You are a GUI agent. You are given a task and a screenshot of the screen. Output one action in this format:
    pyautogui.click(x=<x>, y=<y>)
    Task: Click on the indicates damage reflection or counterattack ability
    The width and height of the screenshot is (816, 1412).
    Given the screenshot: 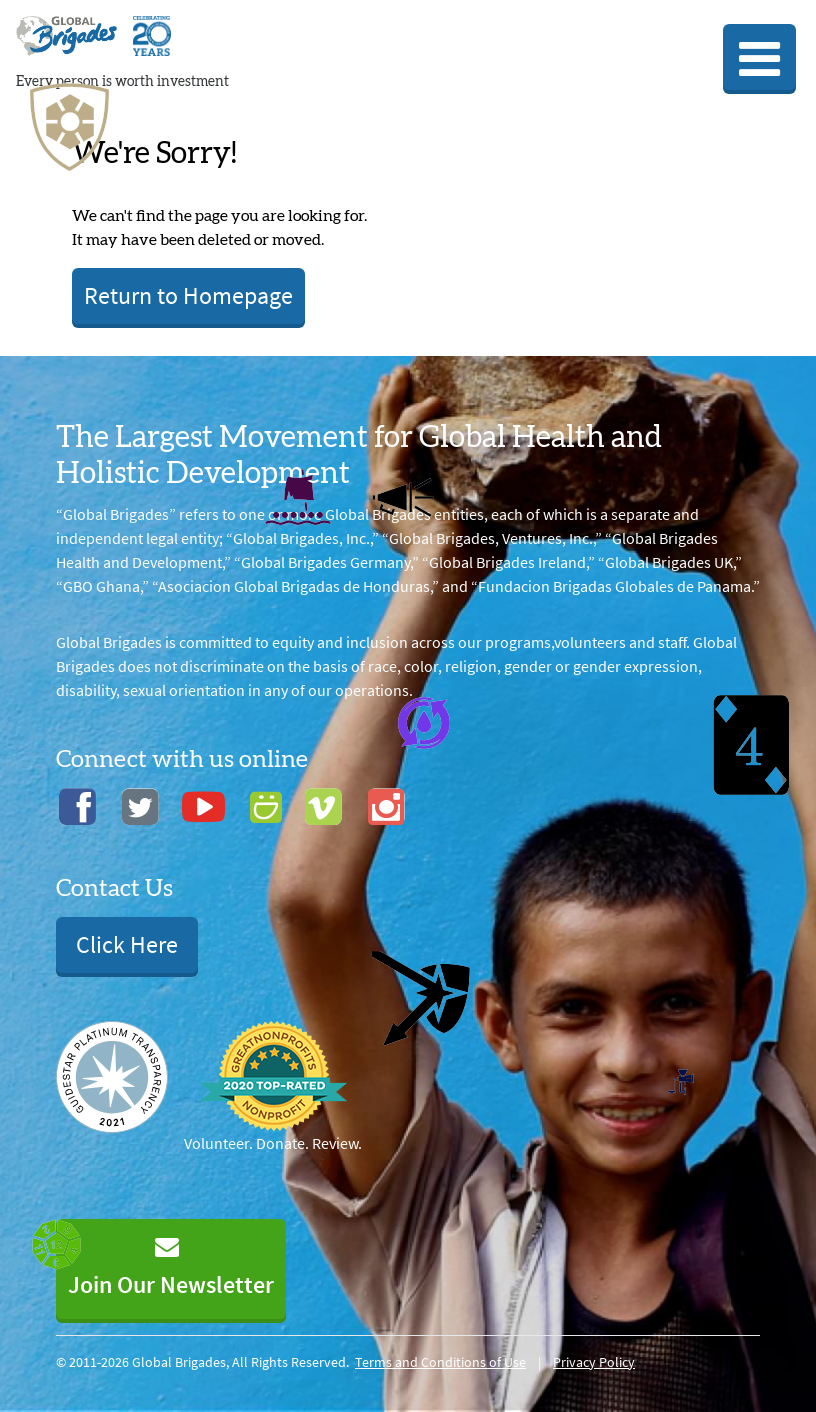 What is the action you would take?
    pyautogui.click(x=421, y=1000)
    